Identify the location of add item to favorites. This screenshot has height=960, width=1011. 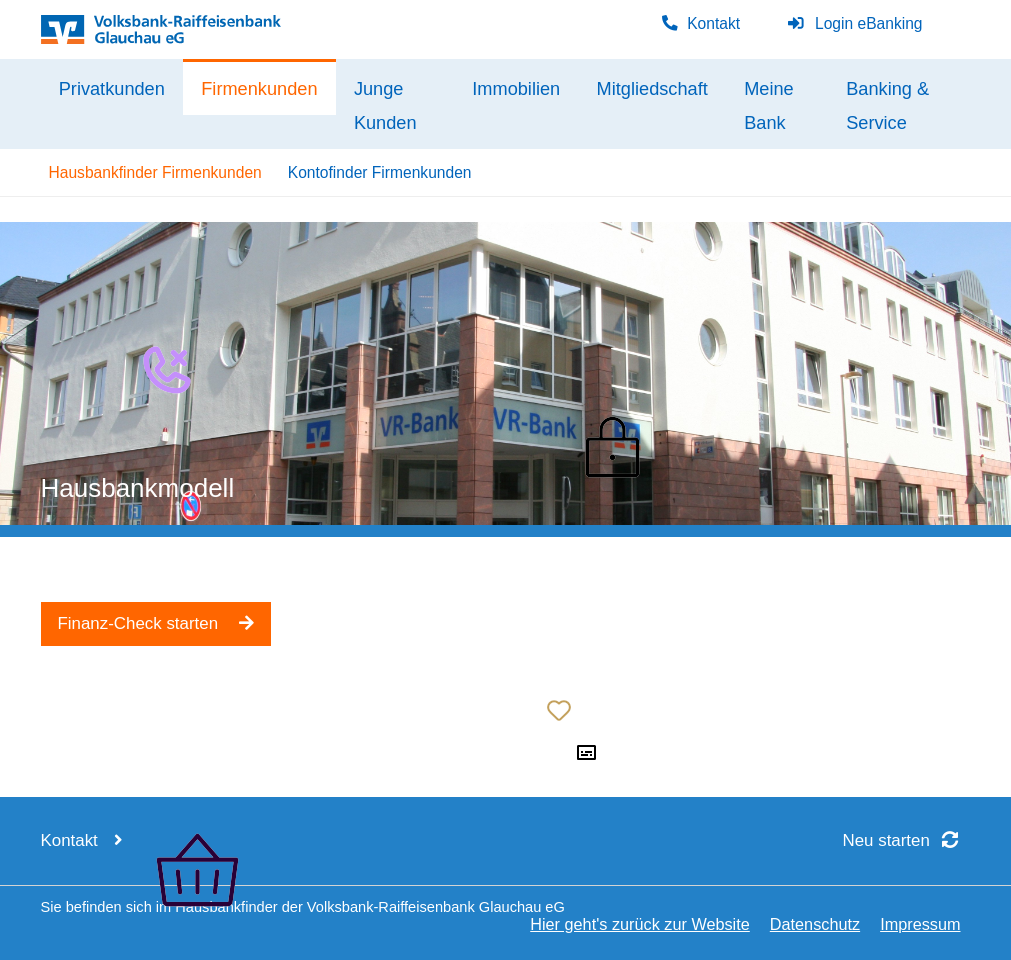
(559, 710).